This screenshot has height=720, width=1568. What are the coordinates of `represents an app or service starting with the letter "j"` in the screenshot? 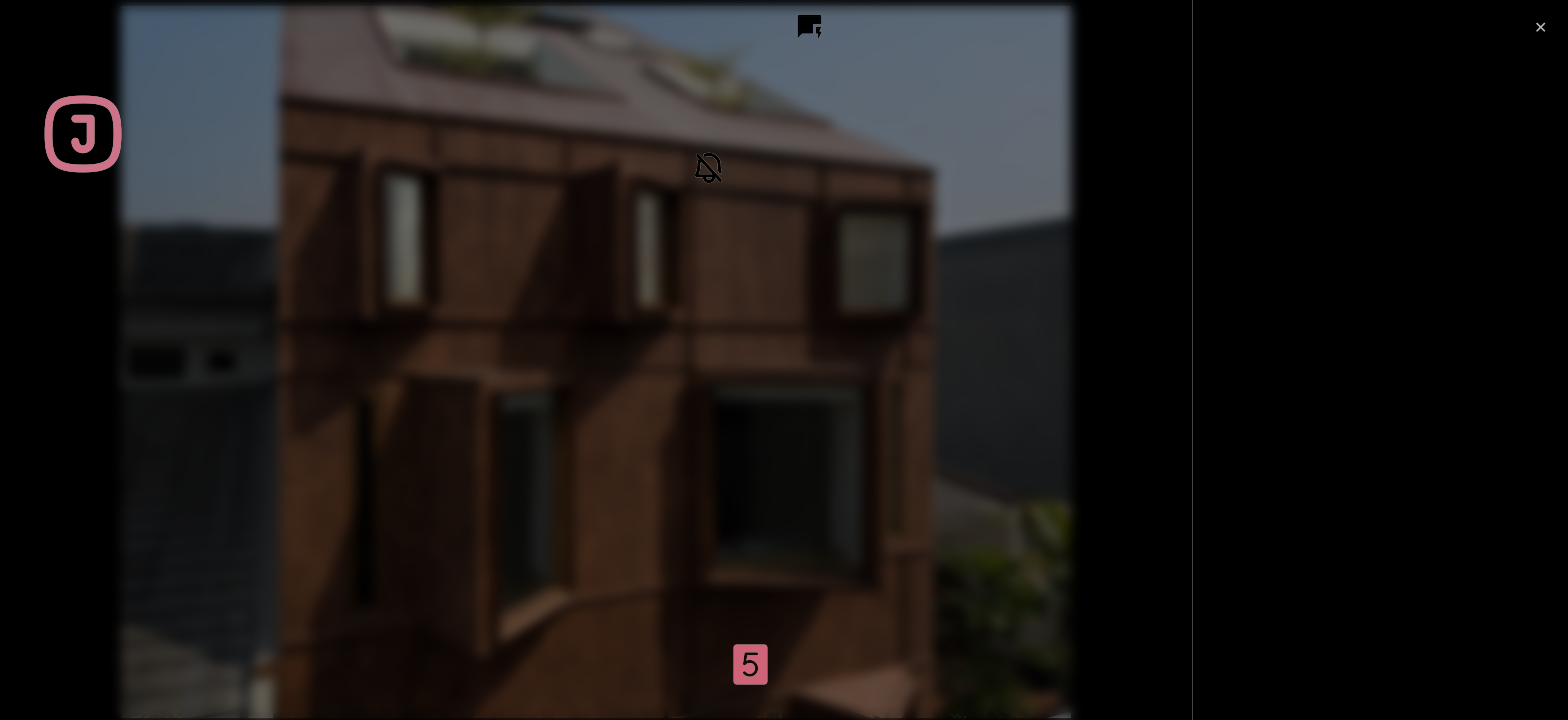 It's located at (83, 134).